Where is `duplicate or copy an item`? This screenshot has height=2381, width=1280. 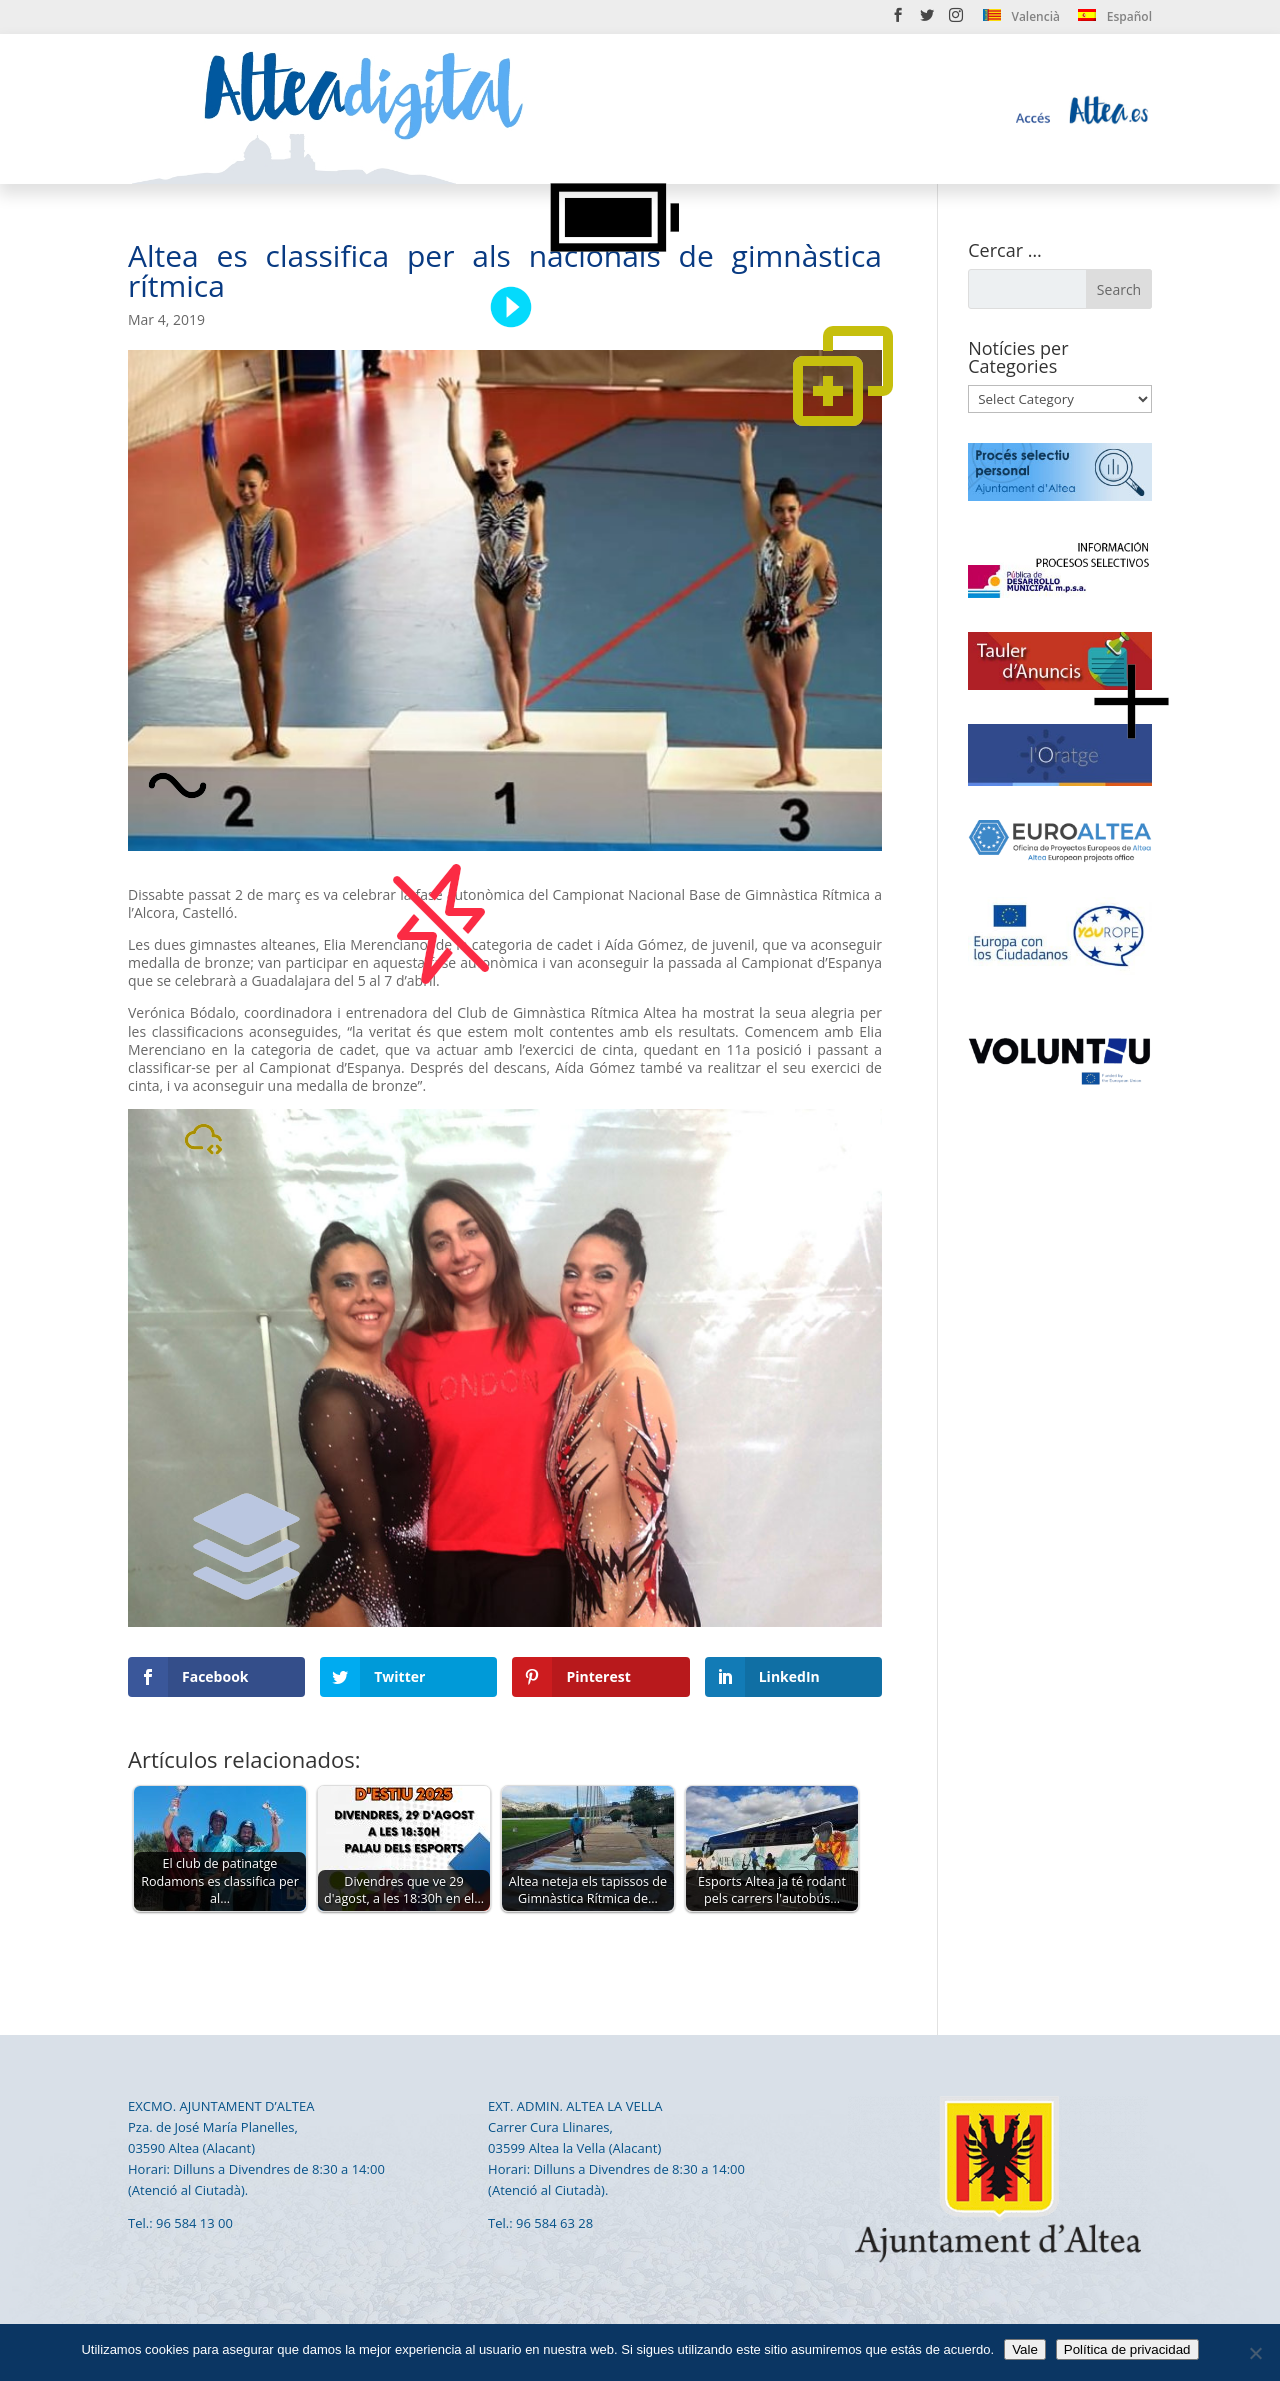 duplicate or copy an item is located at coordinates (843, 376).